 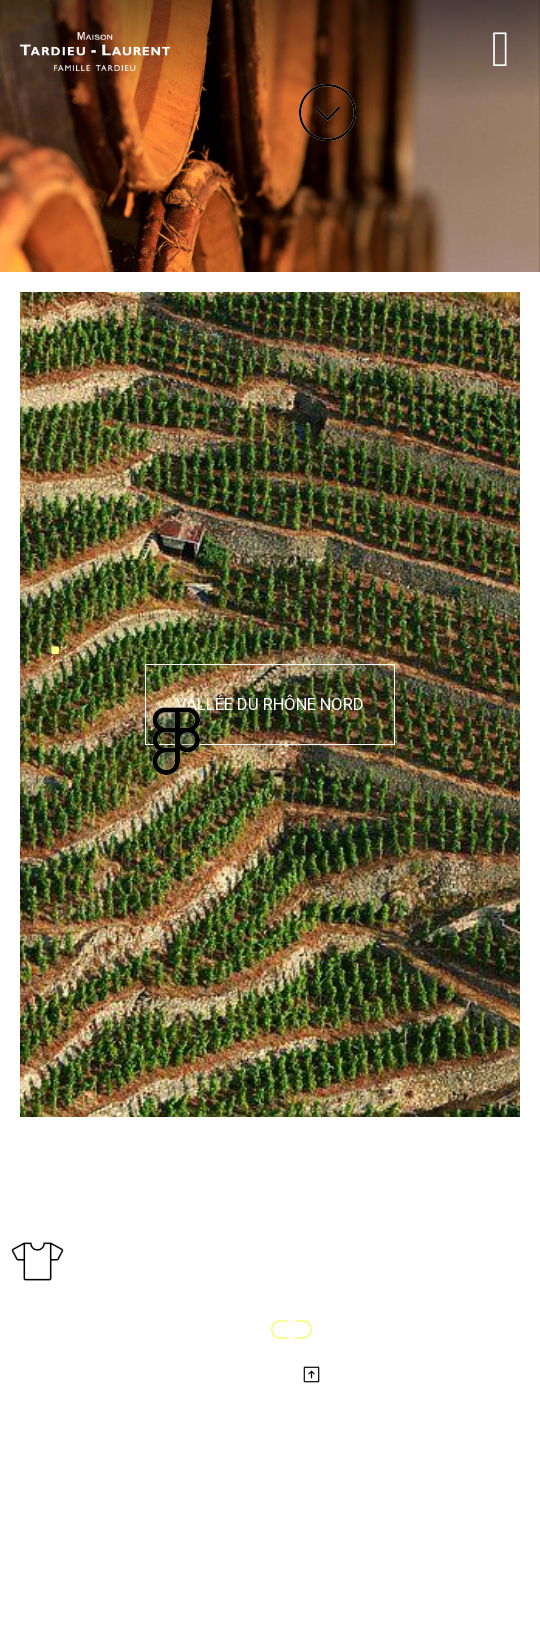 I want to click on upload a file or content, so click(x=311, y=1374).